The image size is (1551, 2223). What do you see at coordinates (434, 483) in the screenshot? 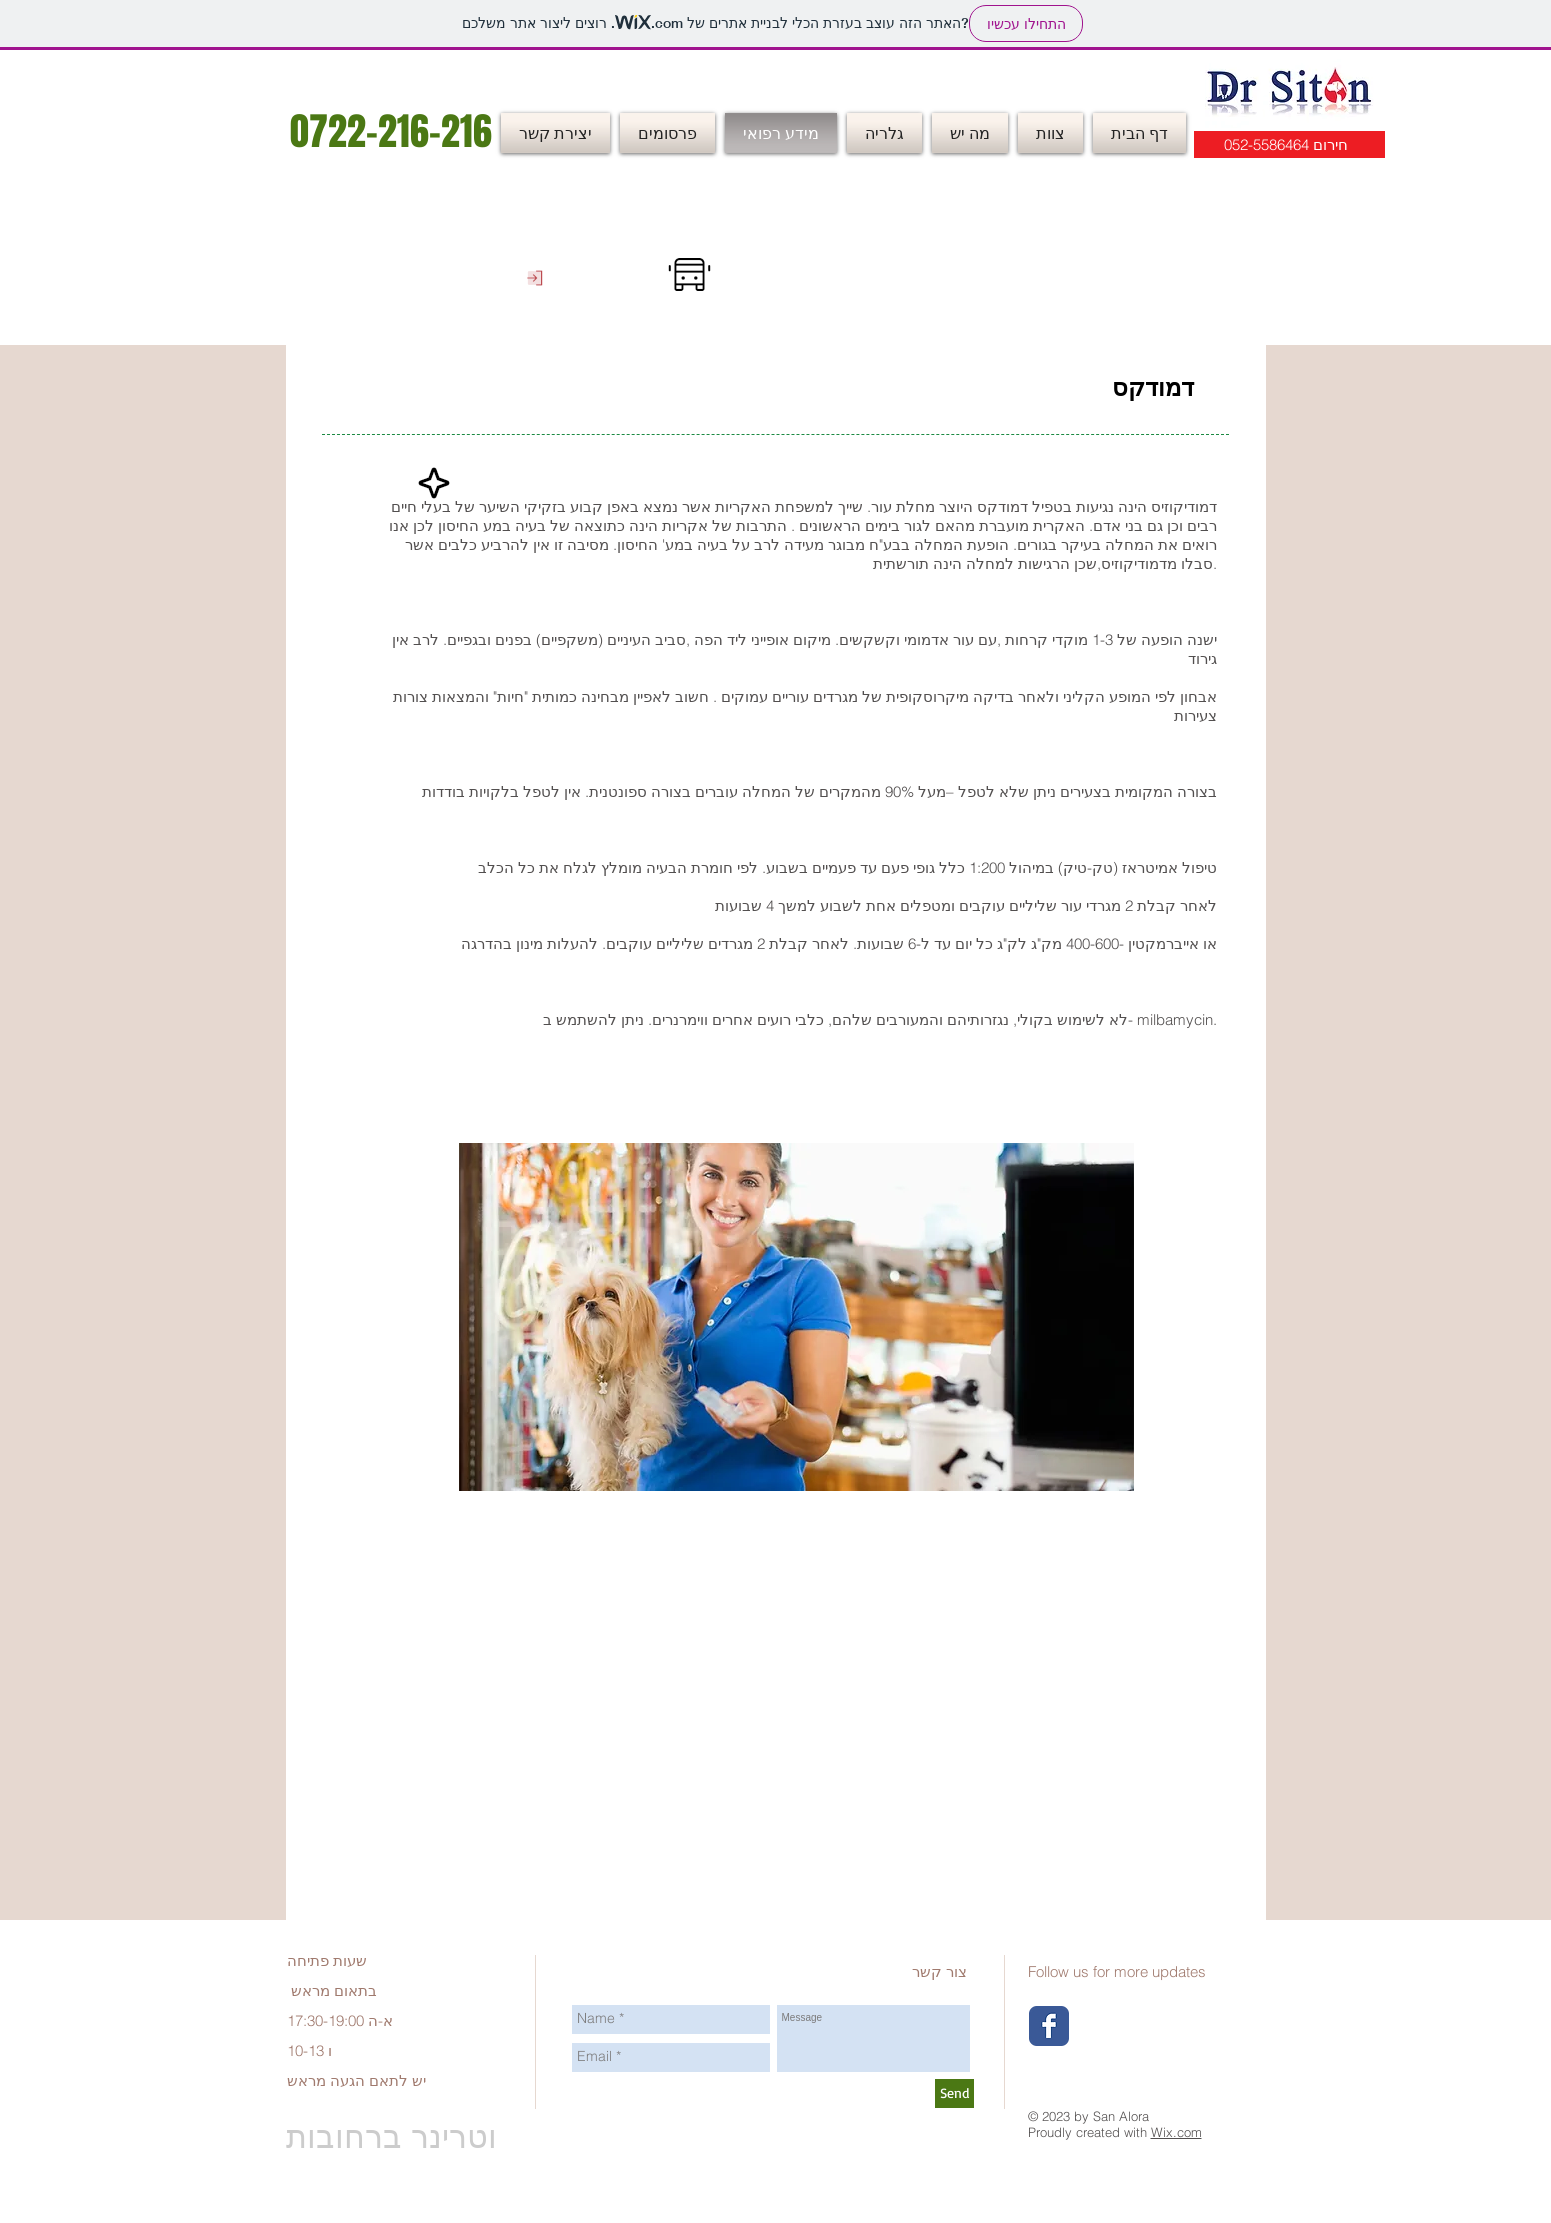
I see `indicates a special or featured item` at bounding box center [434, 483].